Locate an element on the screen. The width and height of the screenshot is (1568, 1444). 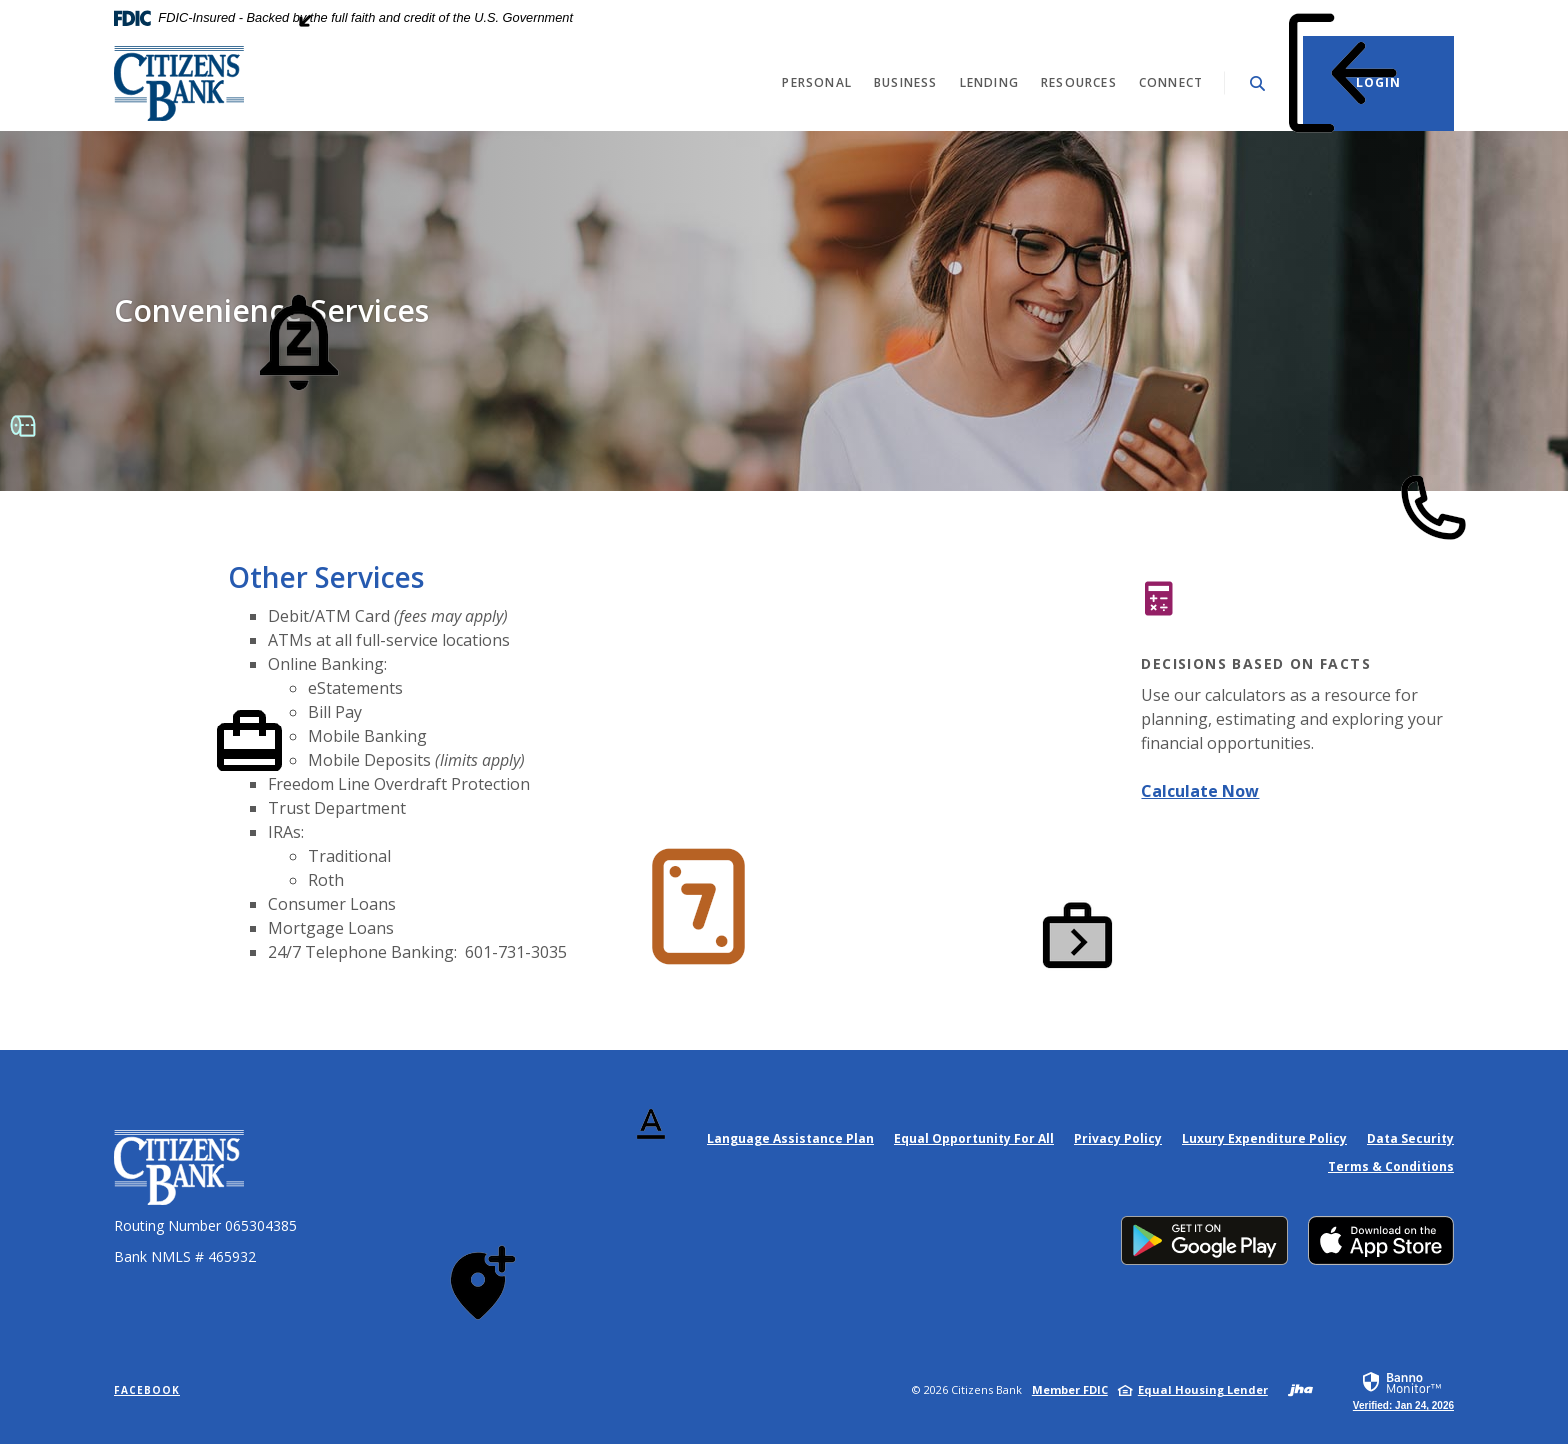
format or style text is located at coordinates (651, 1125).